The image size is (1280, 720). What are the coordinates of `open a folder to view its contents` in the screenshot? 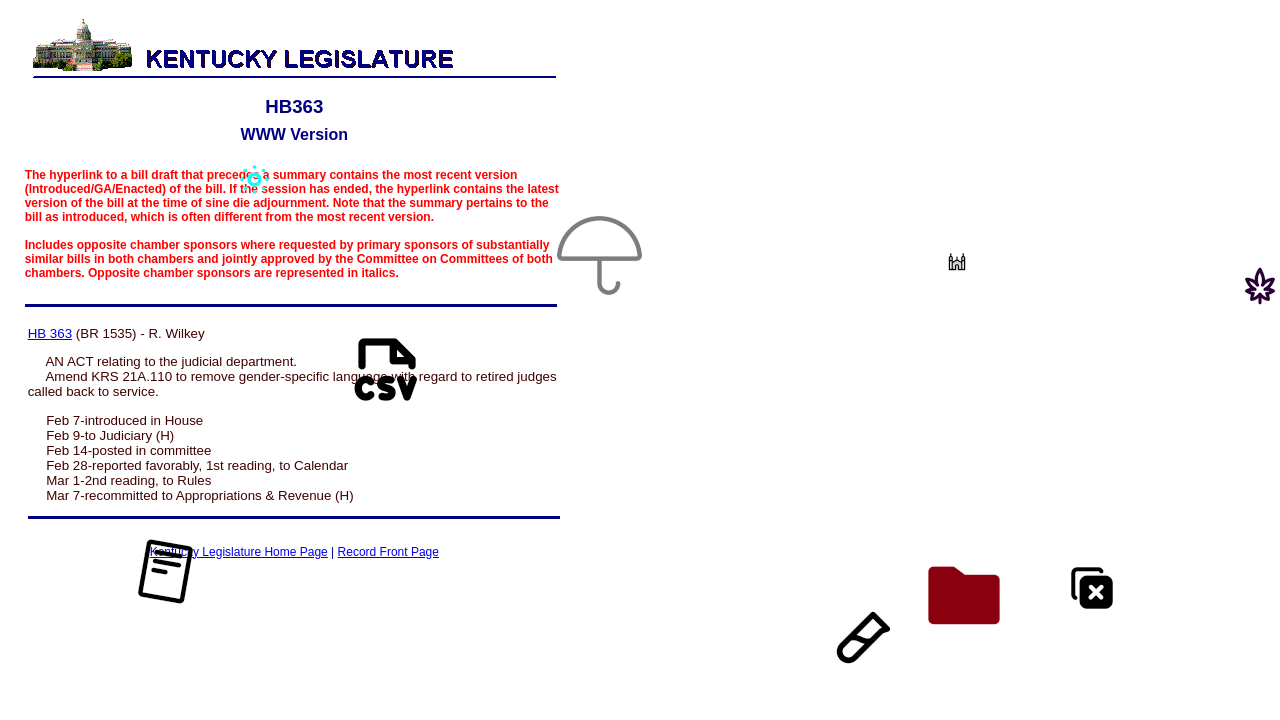 It's located at (964, 594).